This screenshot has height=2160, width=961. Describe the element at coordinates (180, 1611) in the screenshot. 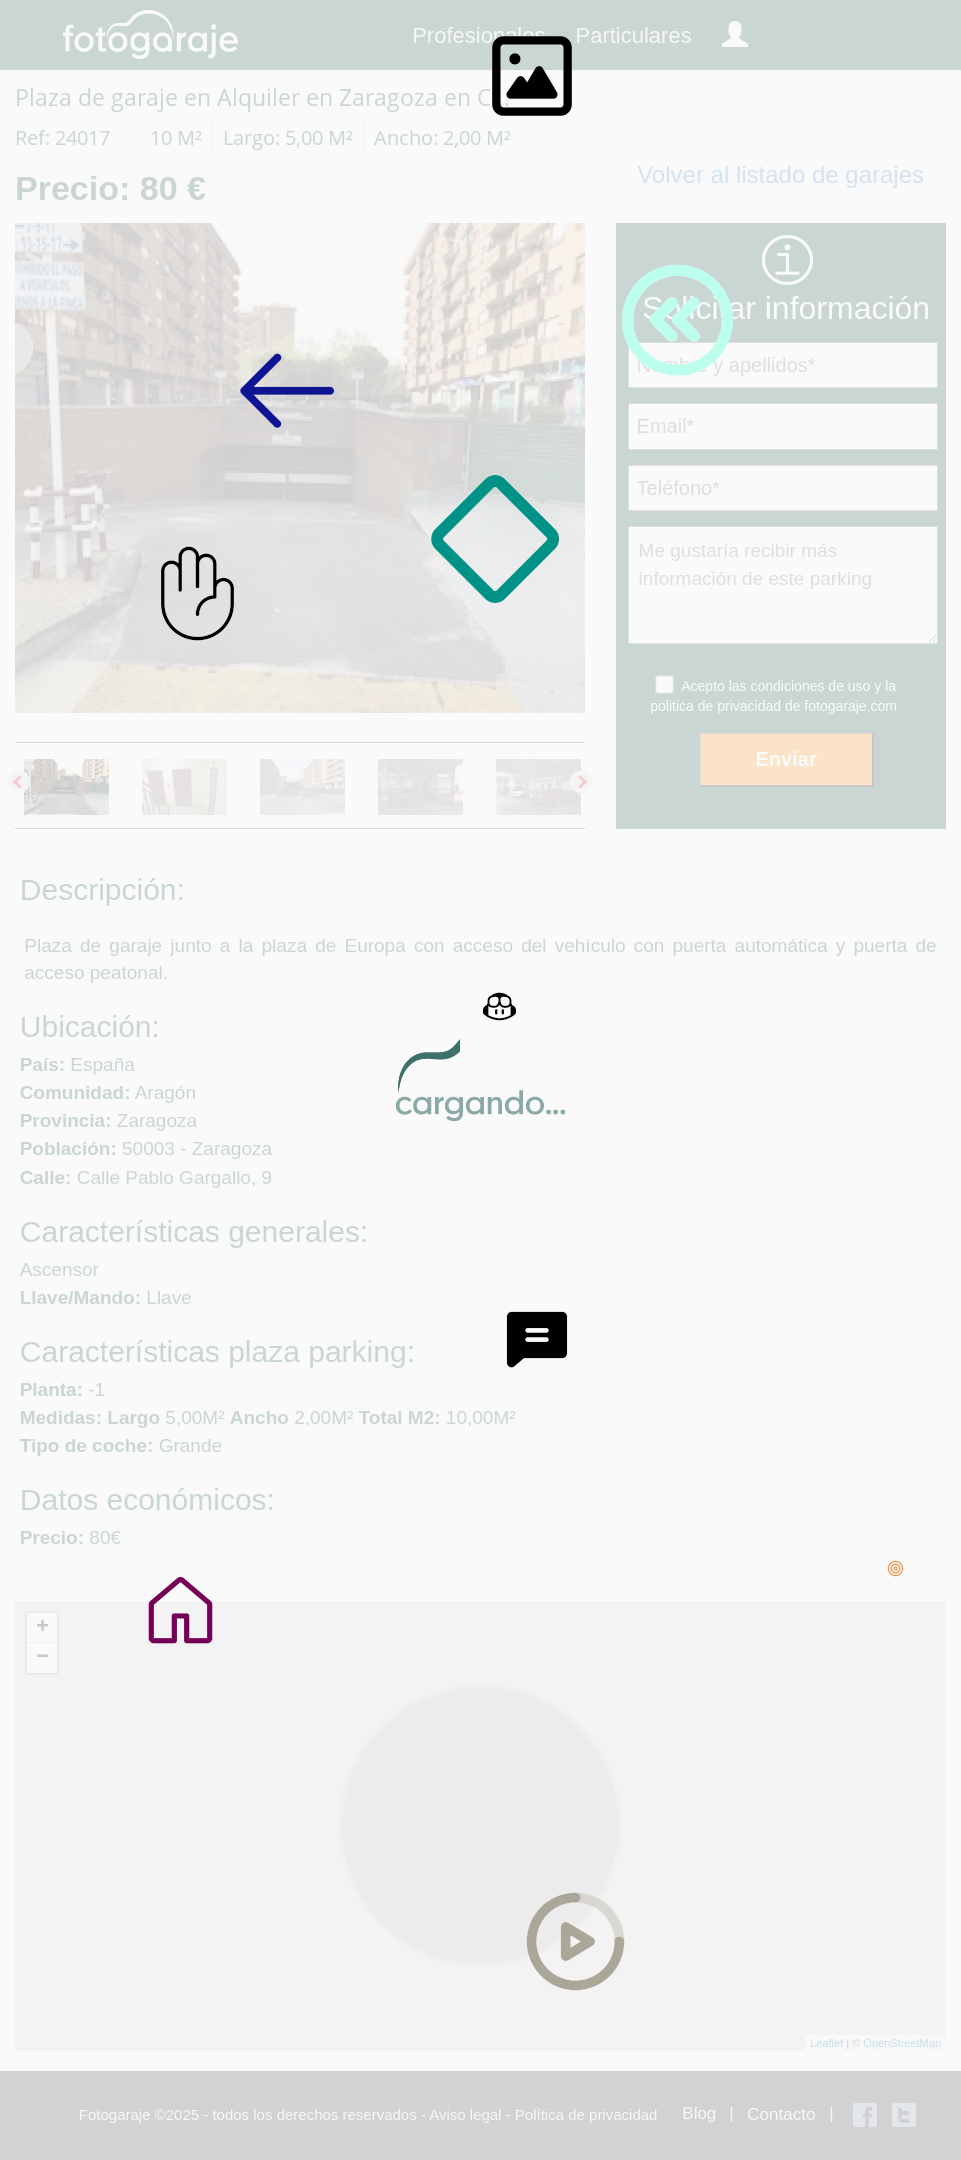

I see `navigate to home screen` at that location.